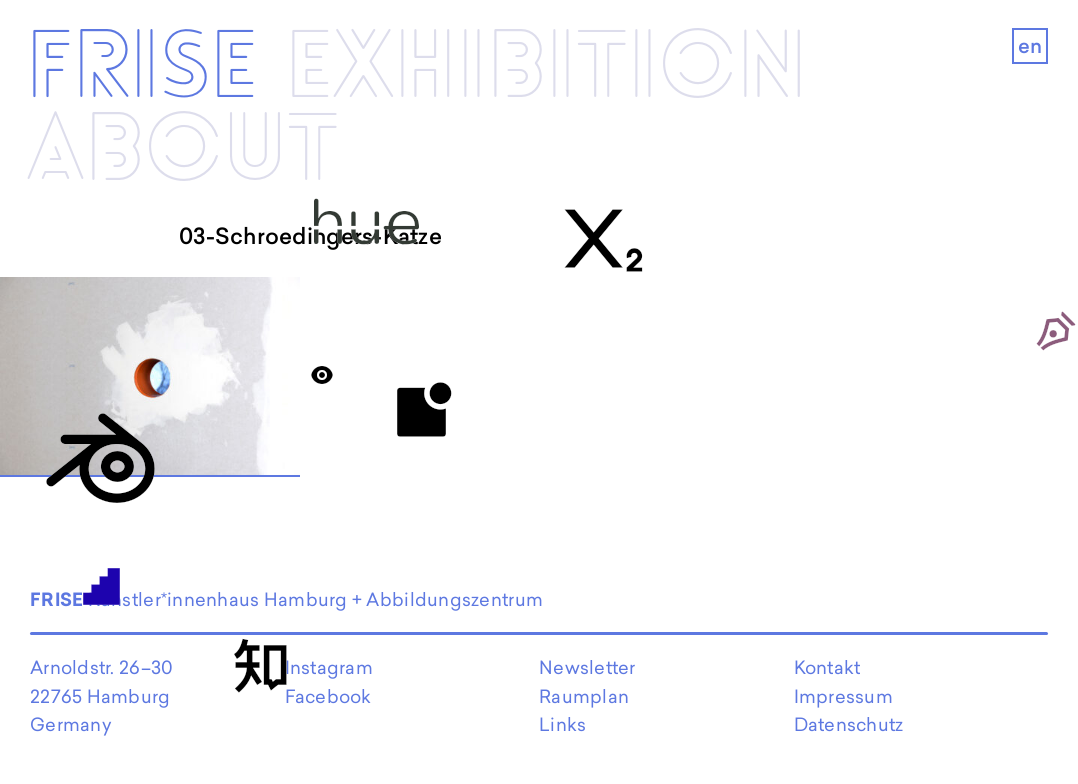 The image size is (1078, 784). I want to click on access drawing or illustration tools, so click(1054, 332).